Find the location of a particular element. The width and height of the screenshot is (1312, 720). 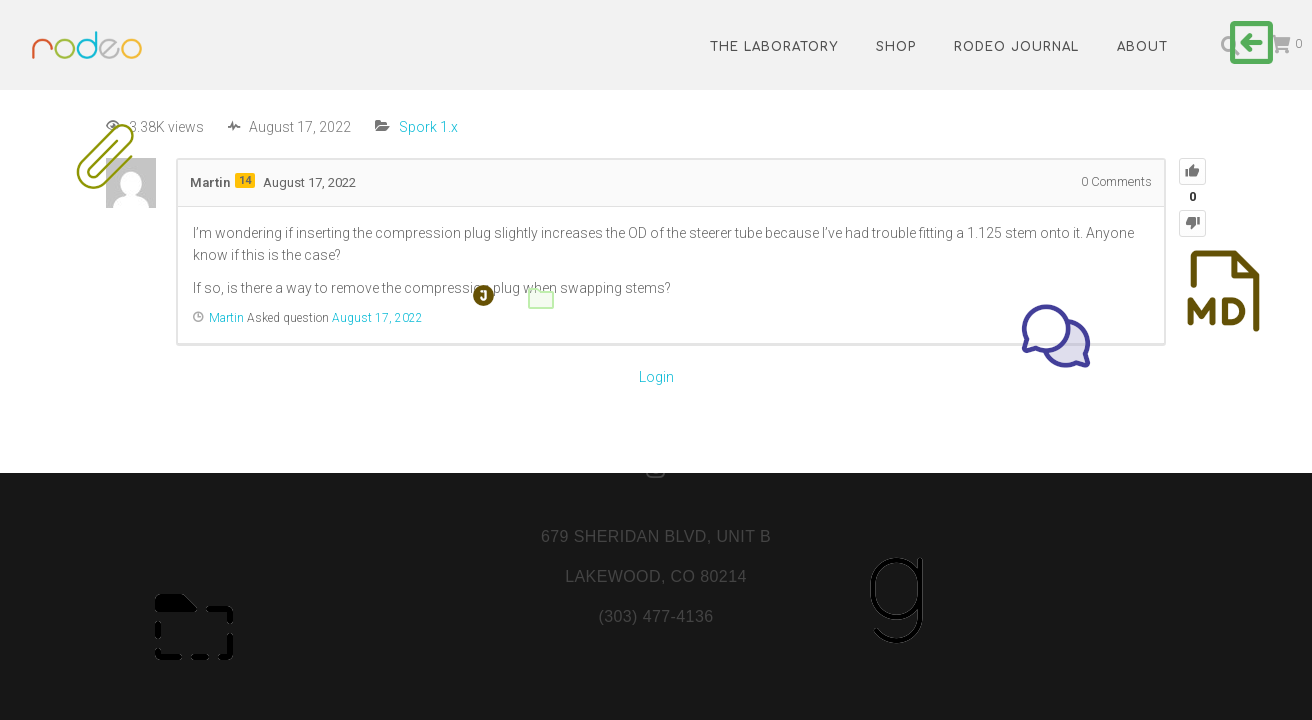

create a new folder is located at coordinates (194, 627).